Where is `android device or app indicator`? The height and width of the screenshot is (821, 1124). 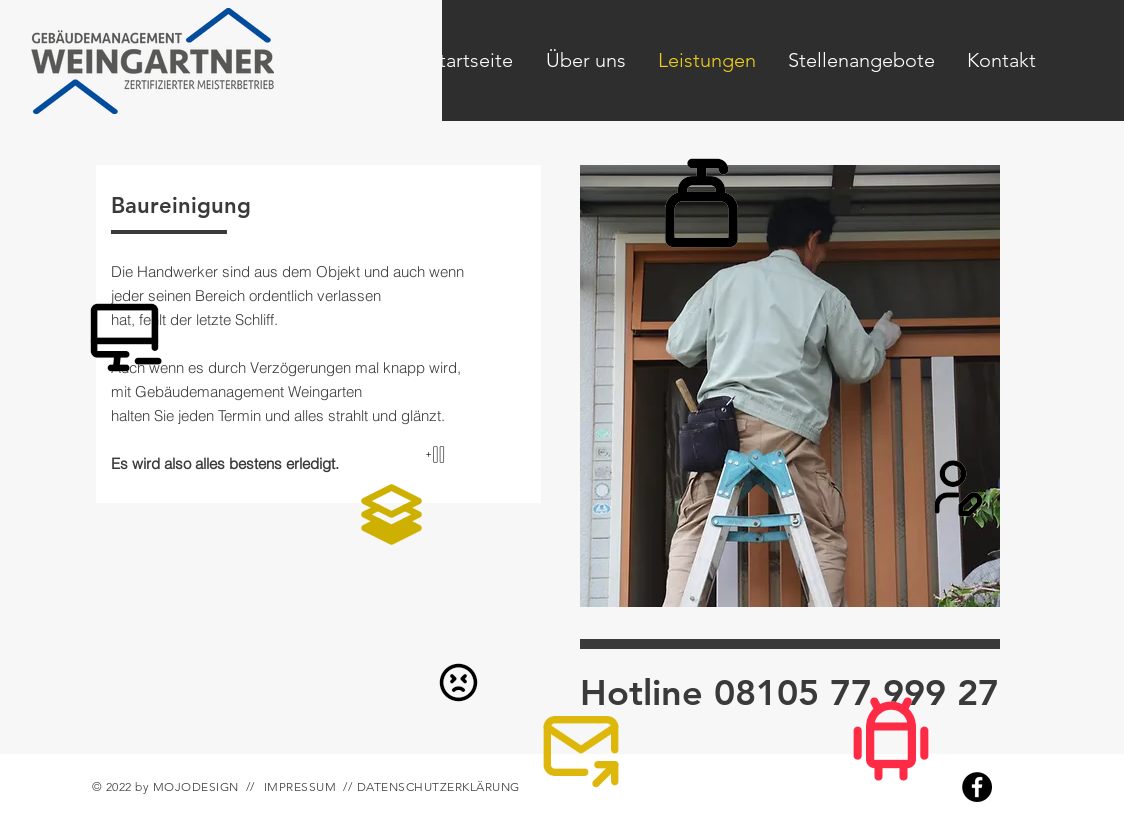 android device or app indicator is located at coordinates (891, 739).